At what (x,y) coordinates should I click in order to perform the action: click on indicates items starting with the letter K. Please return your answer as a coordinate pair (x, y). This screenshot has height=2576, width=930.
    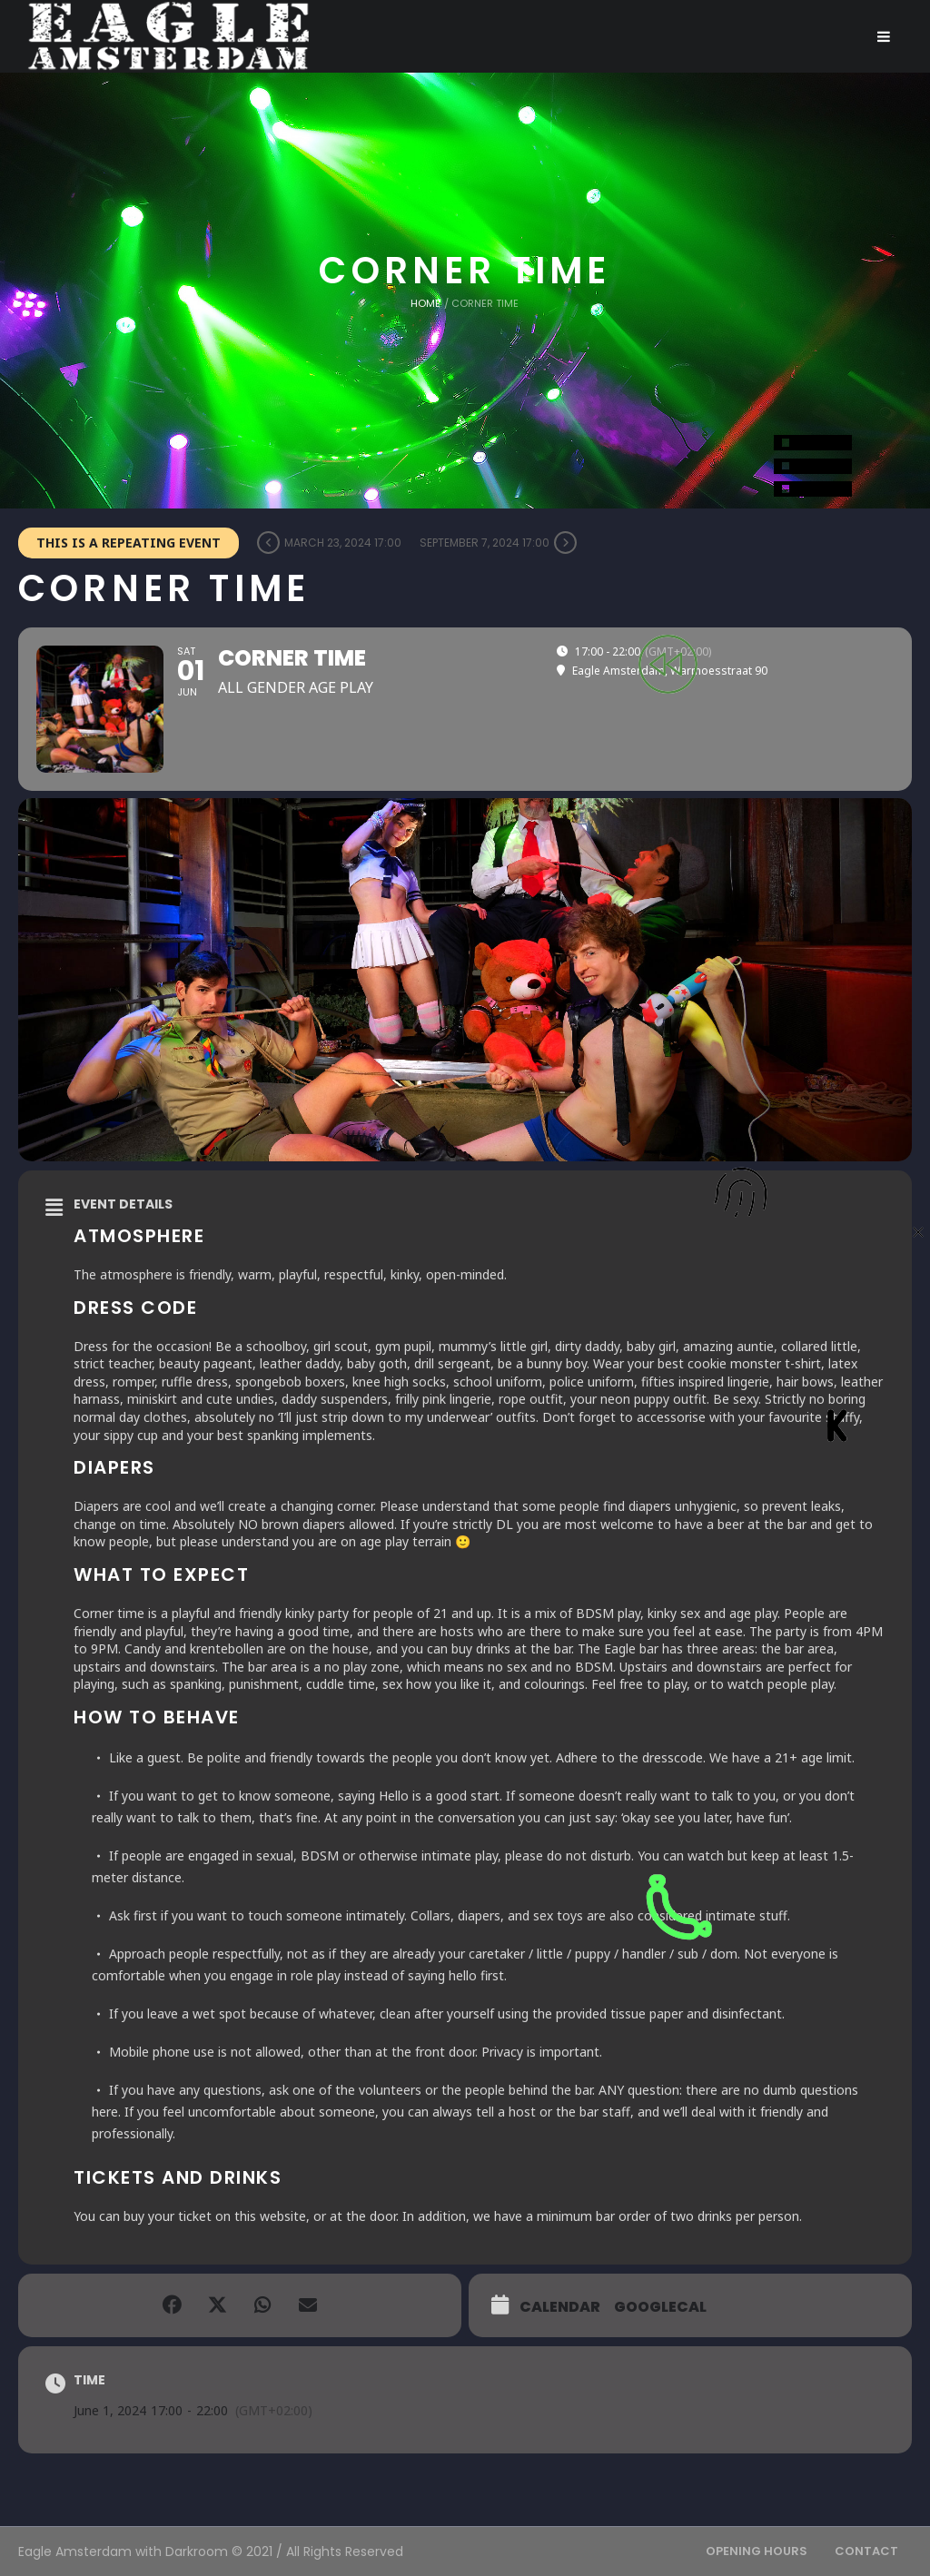
    Looking at the image, I should click on (836, 1426).